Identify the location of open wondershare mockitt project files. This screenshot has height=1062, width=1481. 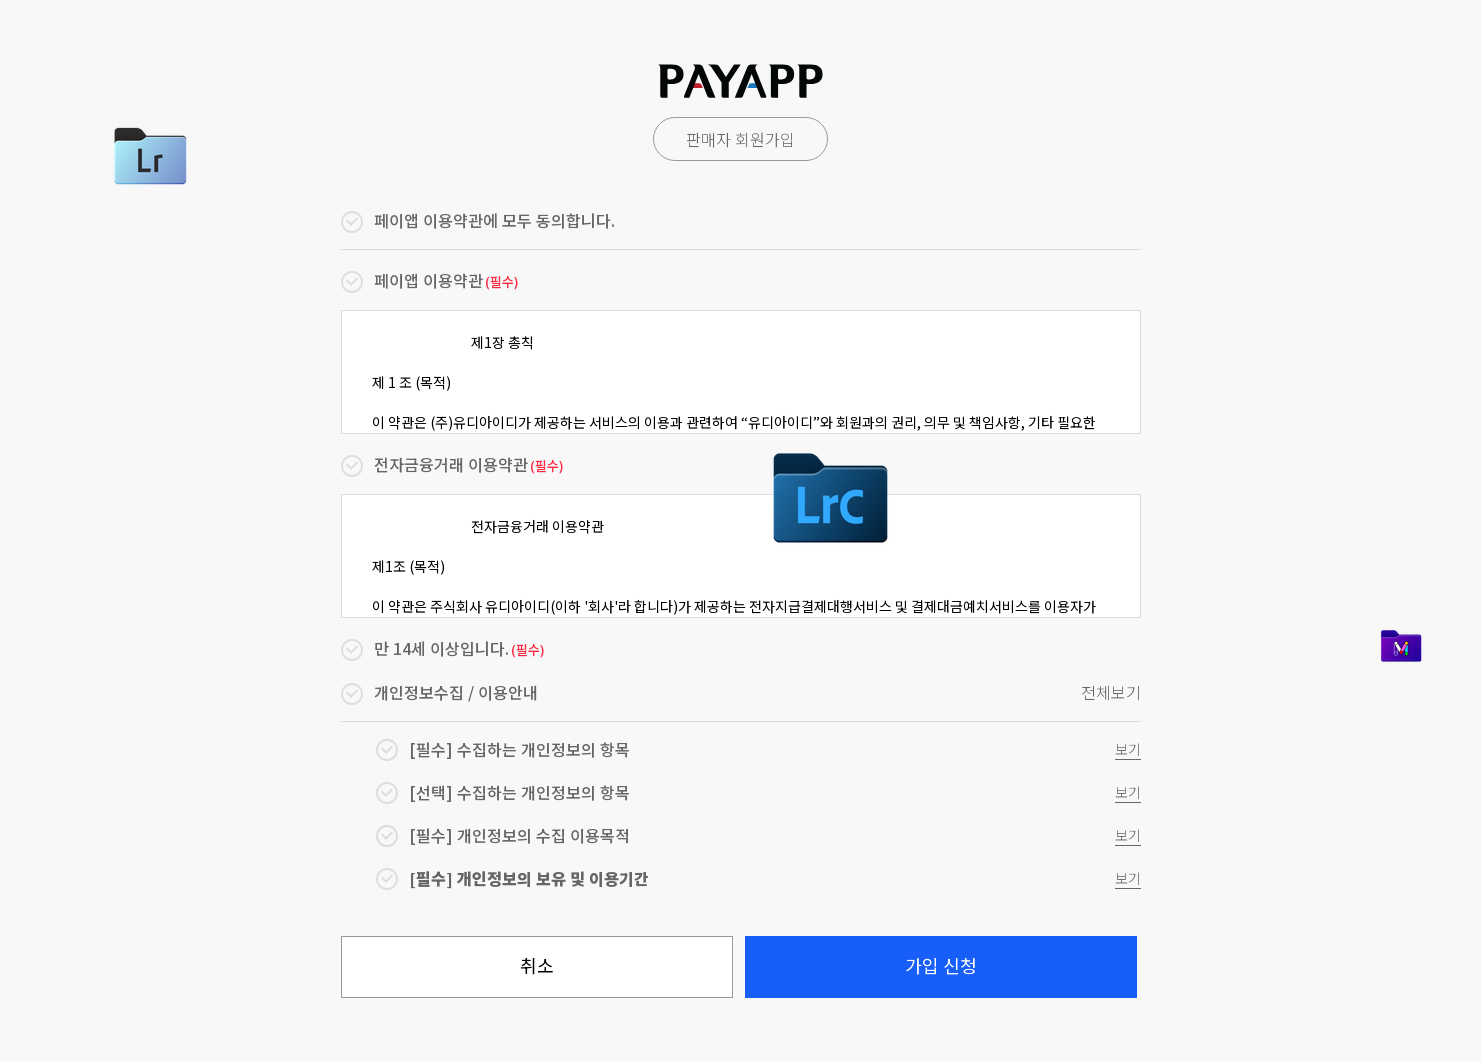
(1401, 647).